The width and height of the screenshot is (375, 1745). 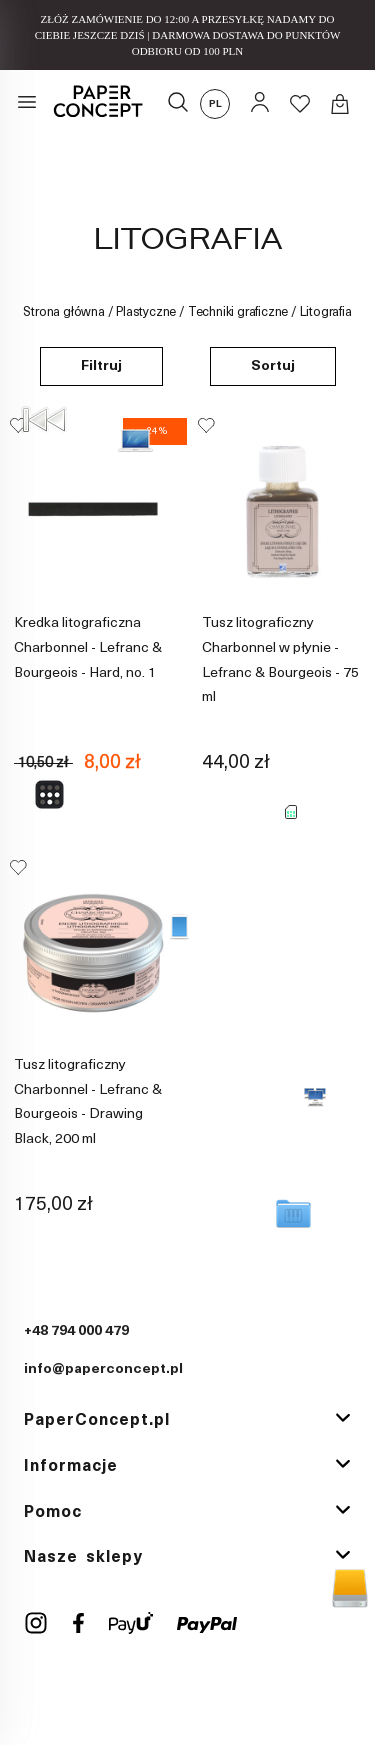 I want to click on open your music folder, so click(x=293, y=1213).